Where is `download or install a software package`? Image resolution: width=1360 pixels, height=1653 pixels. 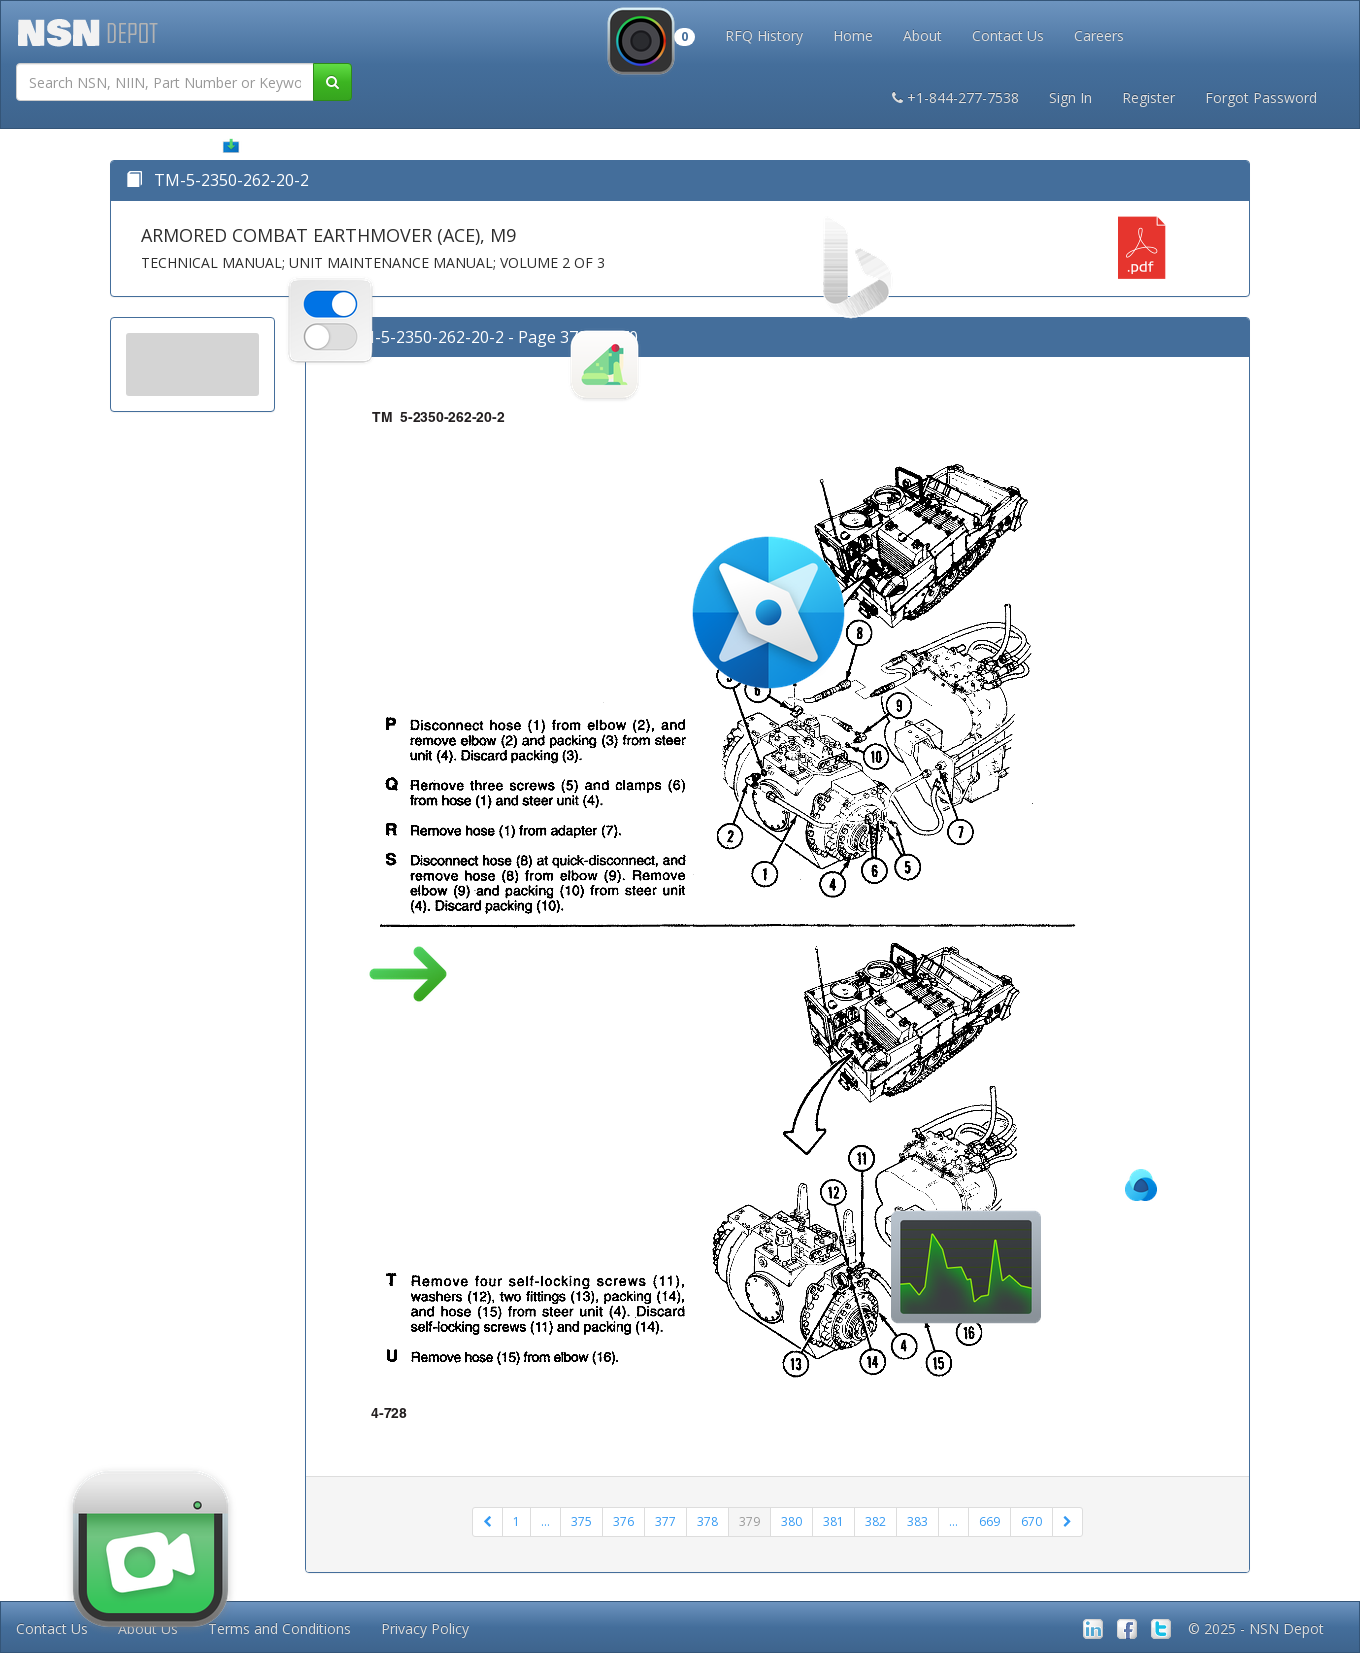 download or install a software package is located at coordinates (231, 146).